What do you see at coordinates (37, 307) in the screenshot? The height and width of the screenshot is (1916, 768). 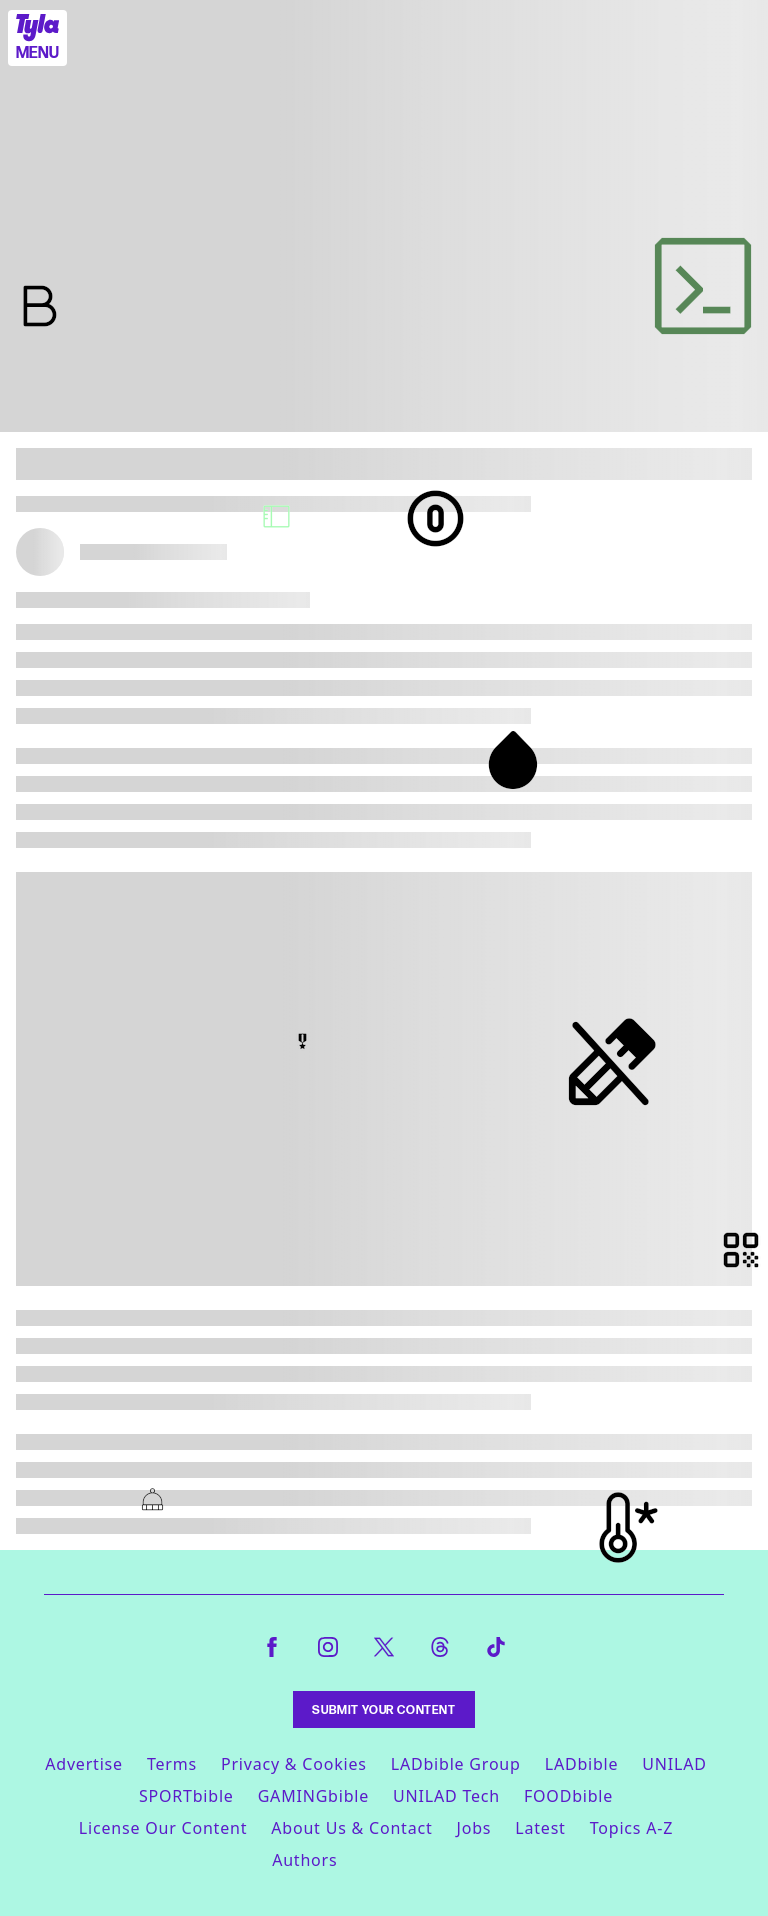 I see `apply bold formatting to selected text` at bounding box center [37, 307].